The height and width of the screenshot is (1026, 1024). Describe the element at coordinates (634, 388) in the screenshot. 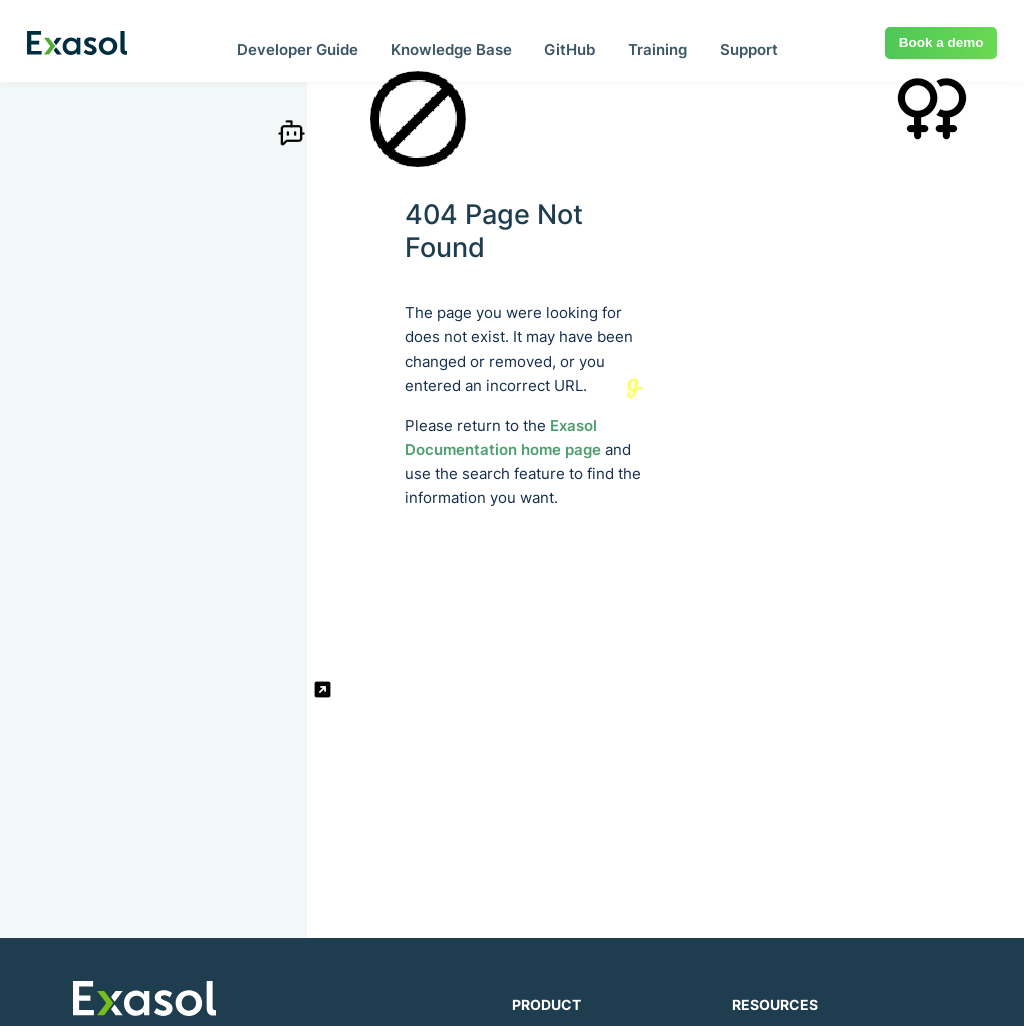

I see `glide app logo` at that location.